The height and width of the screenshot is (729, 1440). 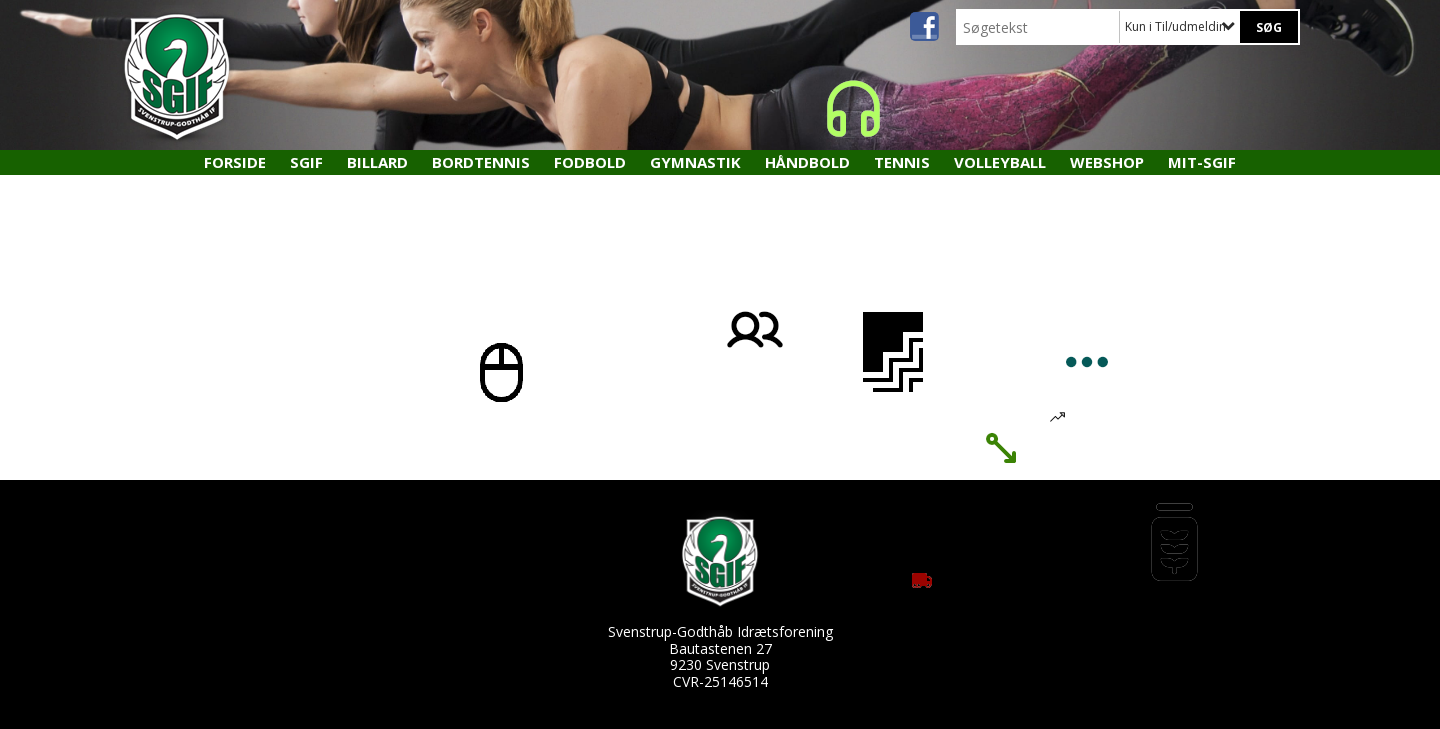 I want to click on firstdraft logo, so click(x=893, y=352).